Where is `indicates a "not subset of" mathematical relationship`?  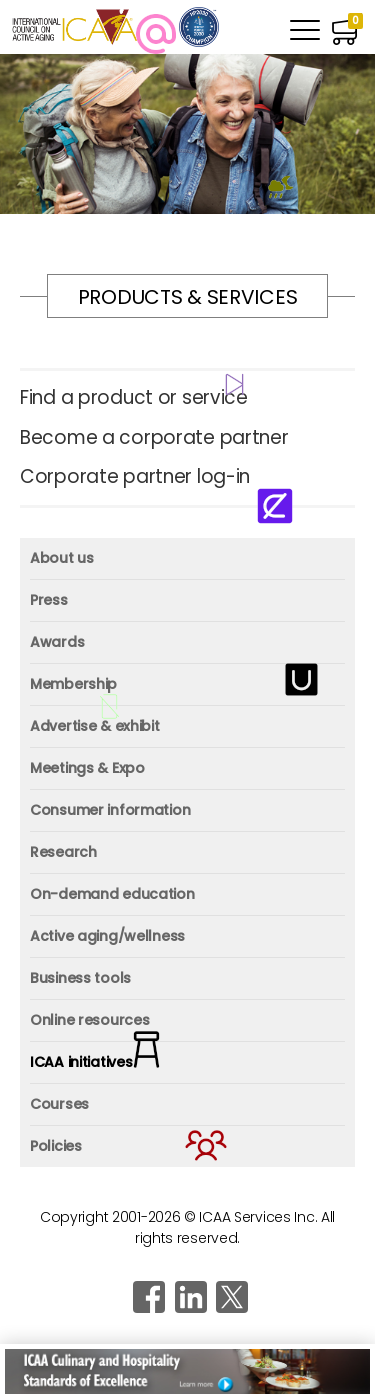
indicates a "not subset of" mathematical relationship is located at coordinates (275, 506).